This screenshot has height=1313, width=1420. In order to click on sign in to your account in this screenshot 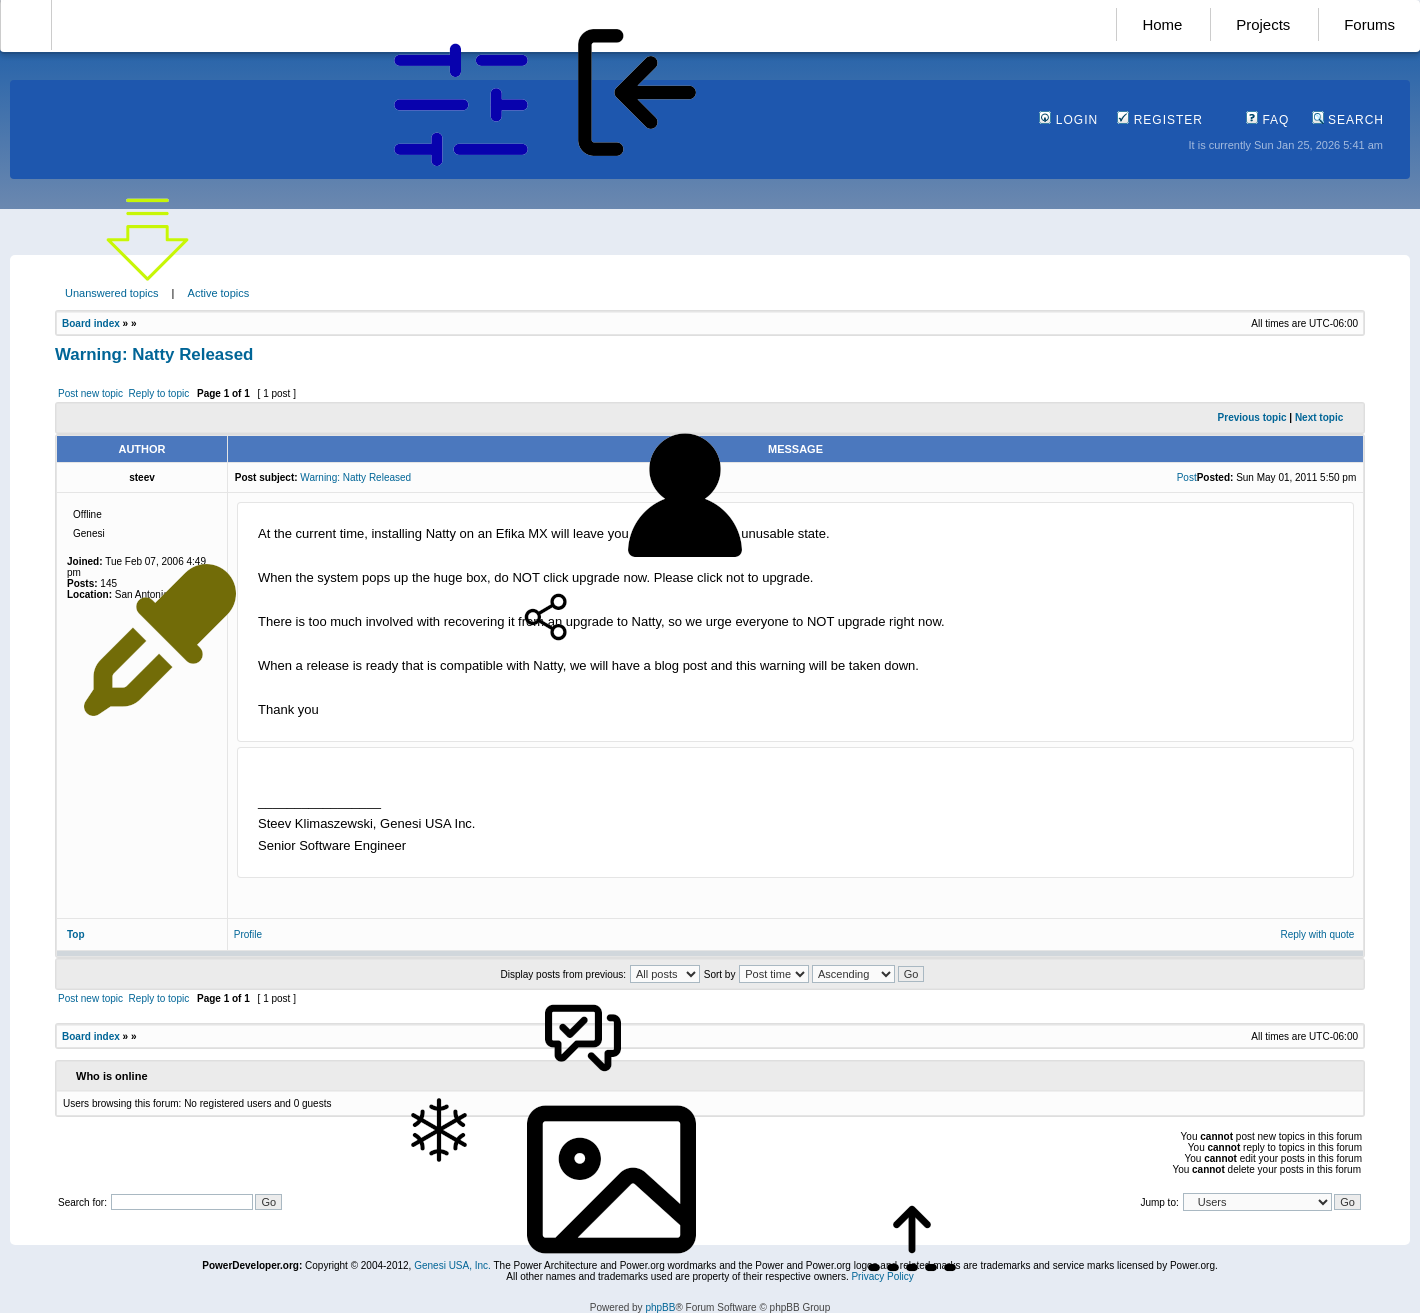, I will do `click(632, 92)`.